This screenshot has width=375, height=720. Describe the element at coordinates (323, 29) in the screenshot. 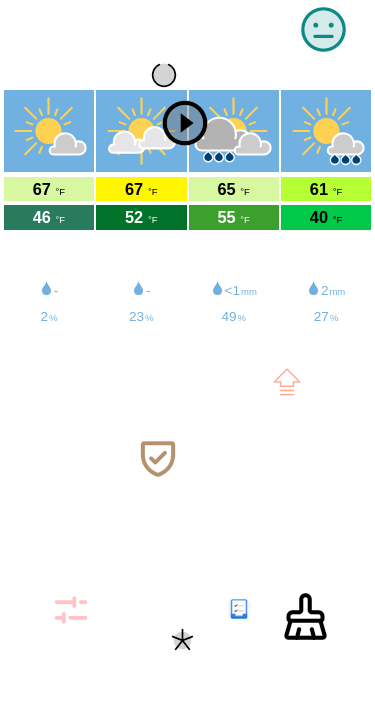

I see `rate experience as neutral or average` at that location.